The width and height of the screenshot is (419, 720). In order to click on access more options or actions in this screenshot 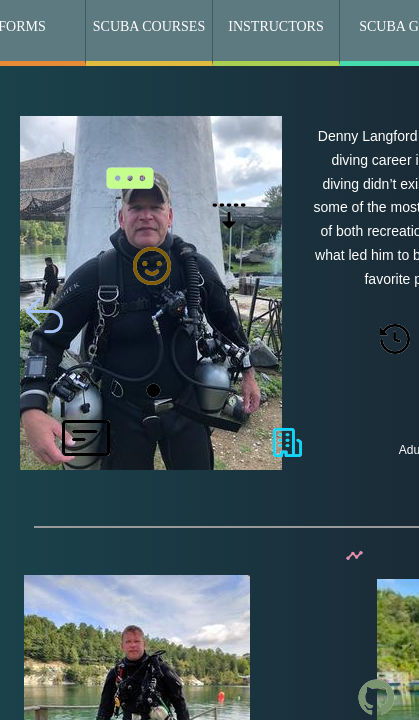, I will do `click(130, 177)`.